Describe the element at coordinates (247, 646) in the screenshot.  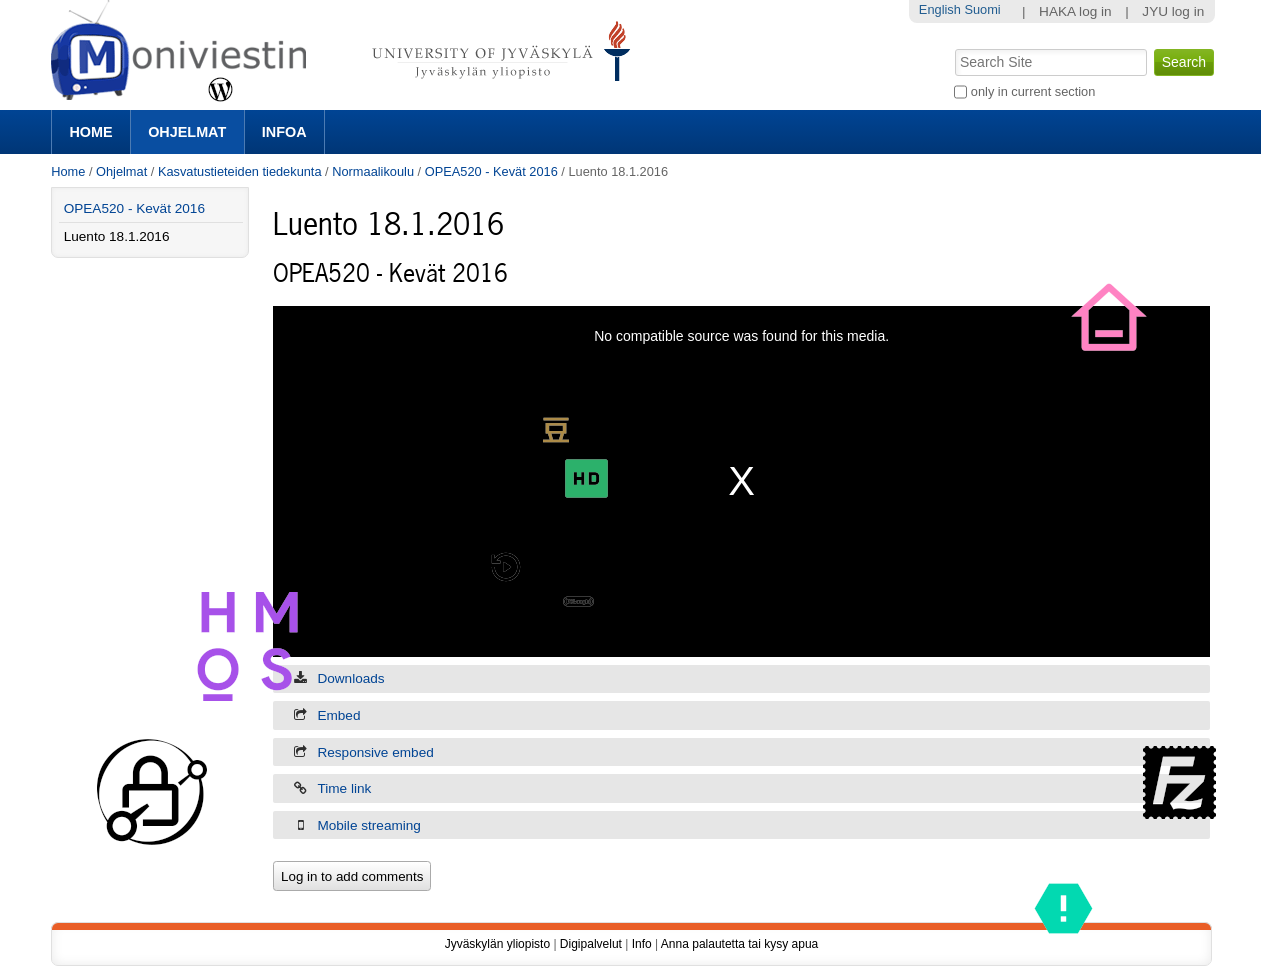
I see `harmonyos operating system logo` at that location.